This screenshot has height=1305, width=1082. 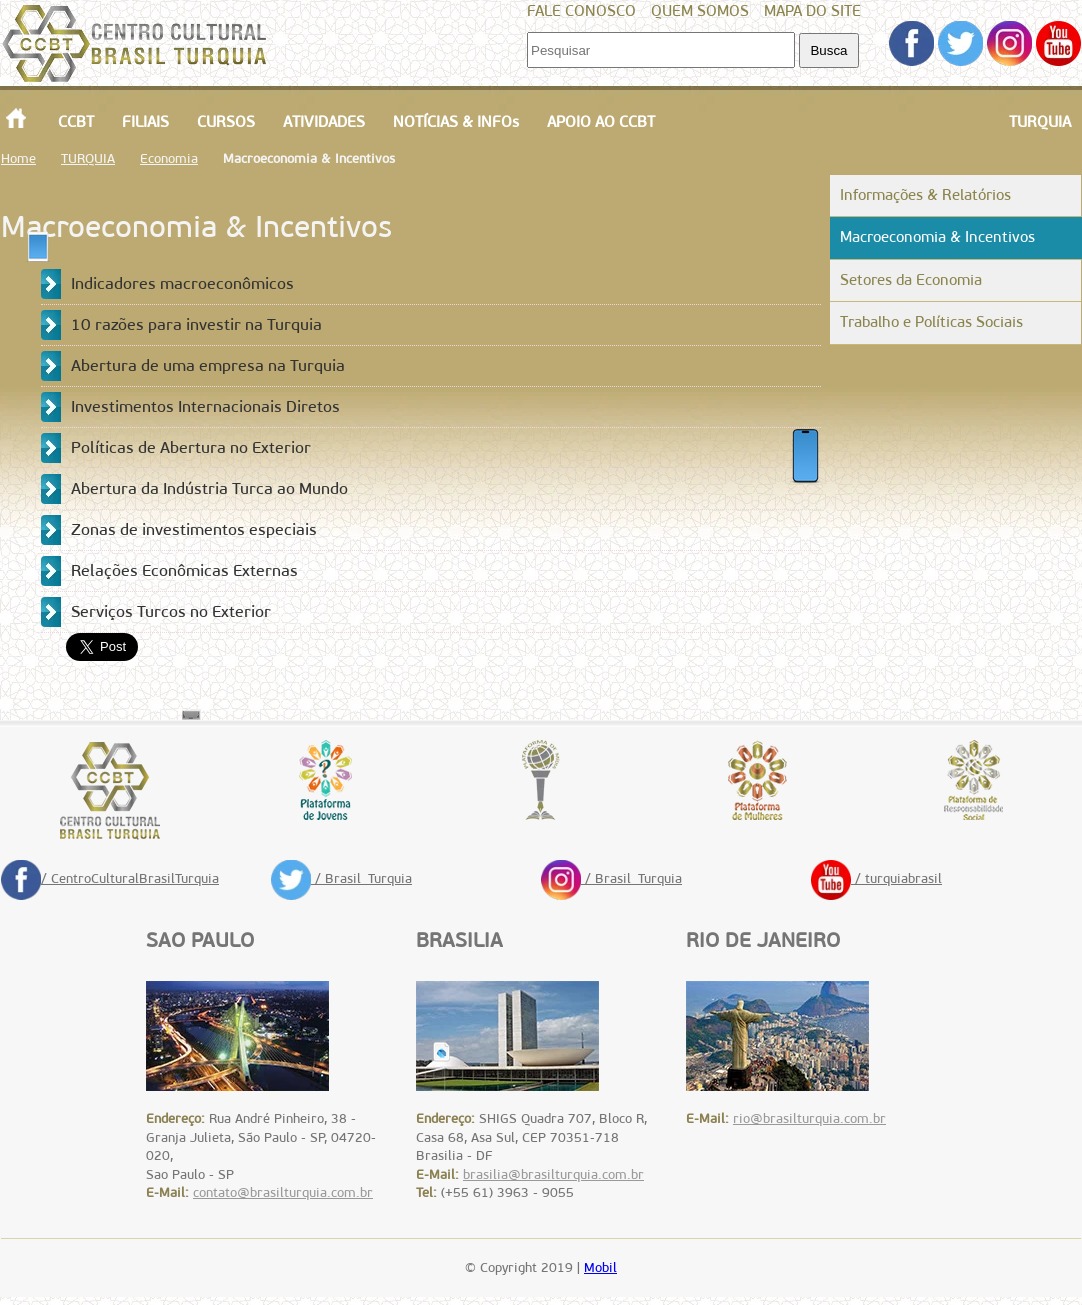 What do you see at coordinates (805, 456) in the screenshot?
I see `iPhone 15 Pro device icon` at bounding box center [805, 456].